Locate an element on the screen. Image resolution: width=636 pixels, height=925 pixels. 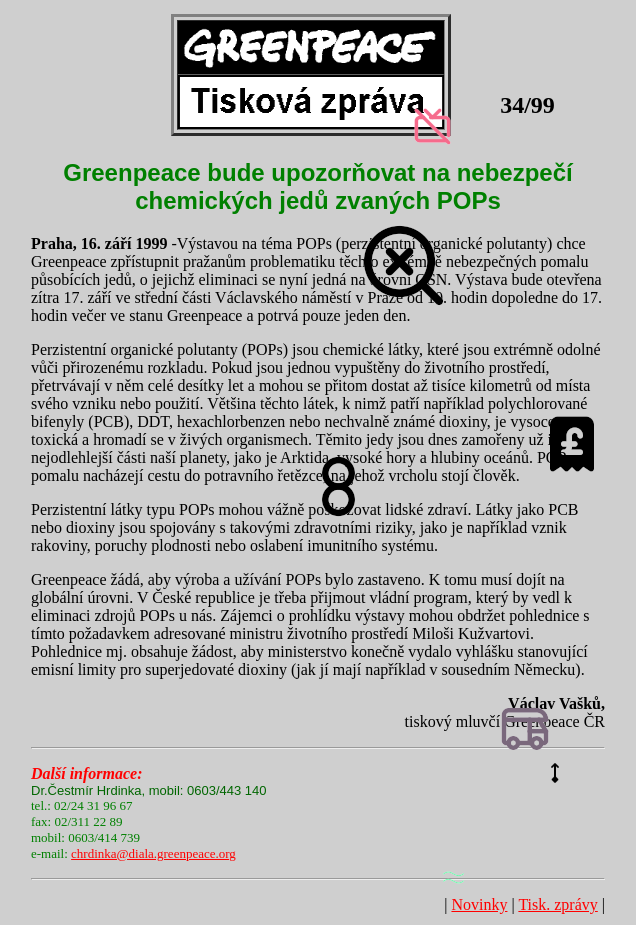
tv or display is currently off or disabled is located at coordinates (432, 126).